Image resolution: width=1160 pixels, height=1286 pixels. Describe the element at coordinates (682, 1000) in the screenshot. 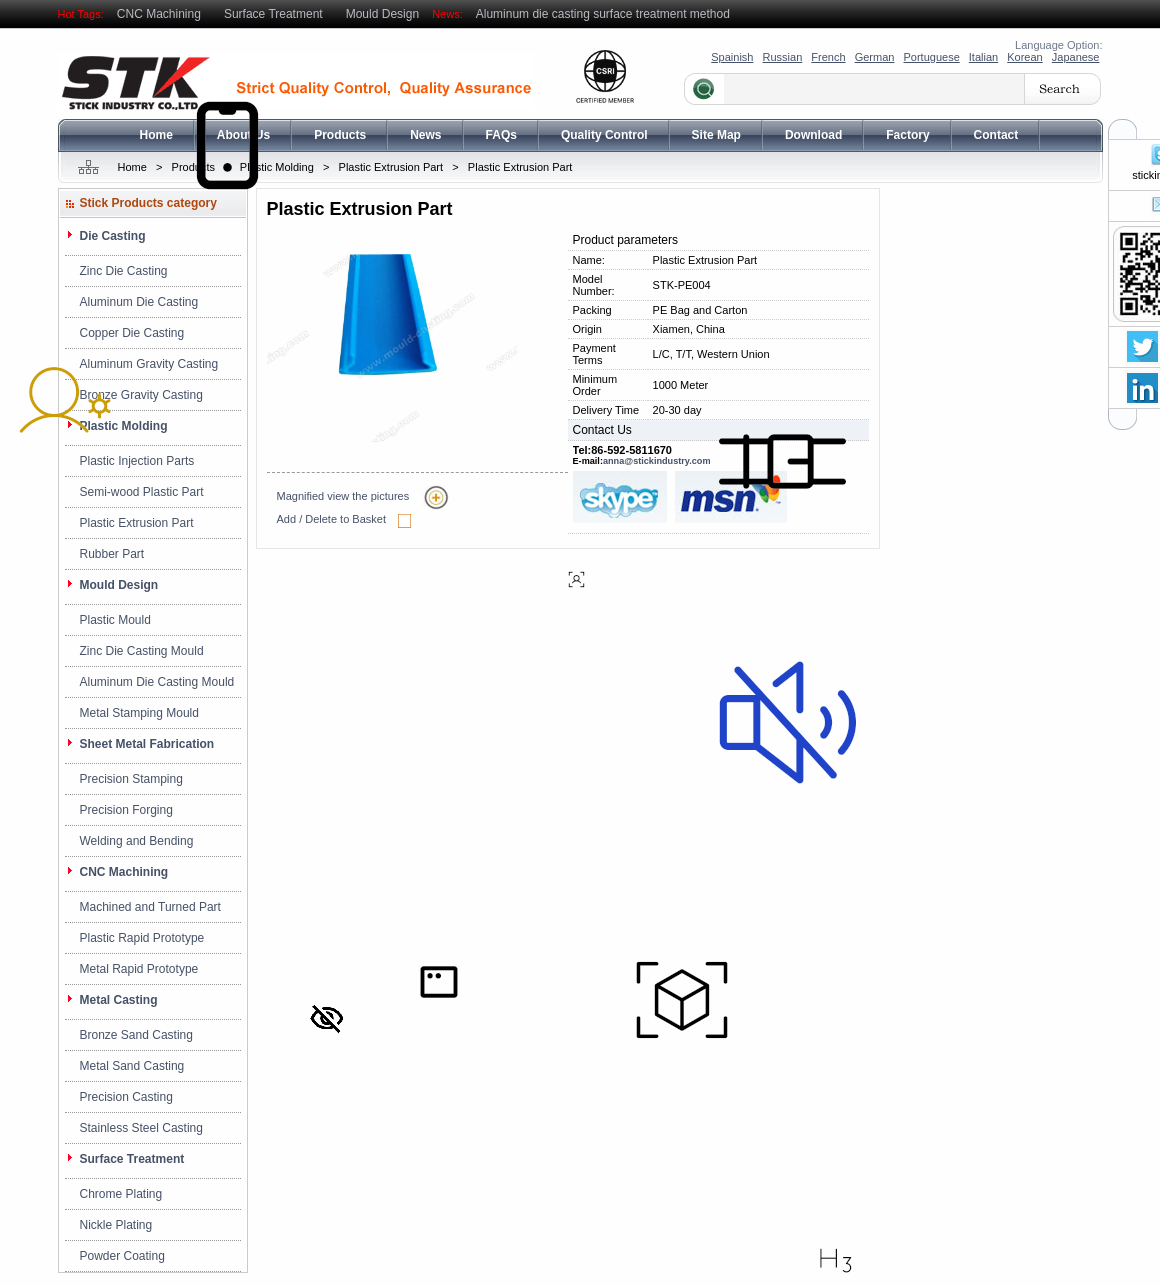

I see `scan or capture a 3D object` at that location.